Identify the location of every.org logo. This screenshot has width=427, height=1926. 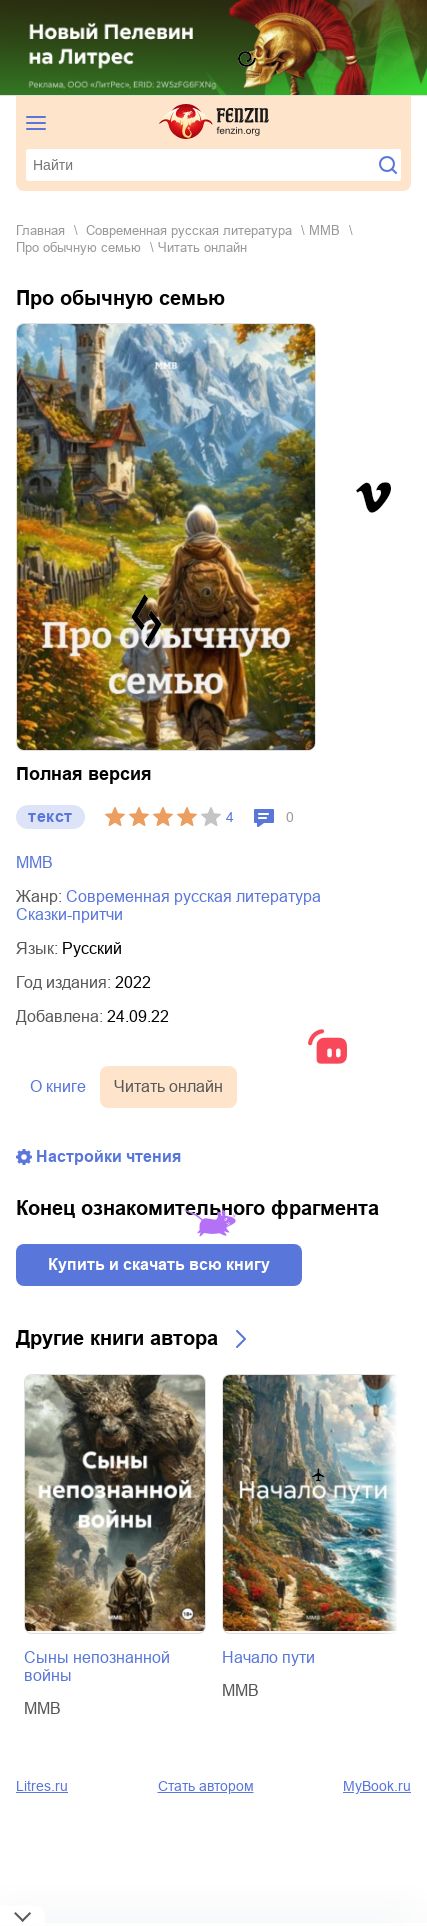
(247, 59).